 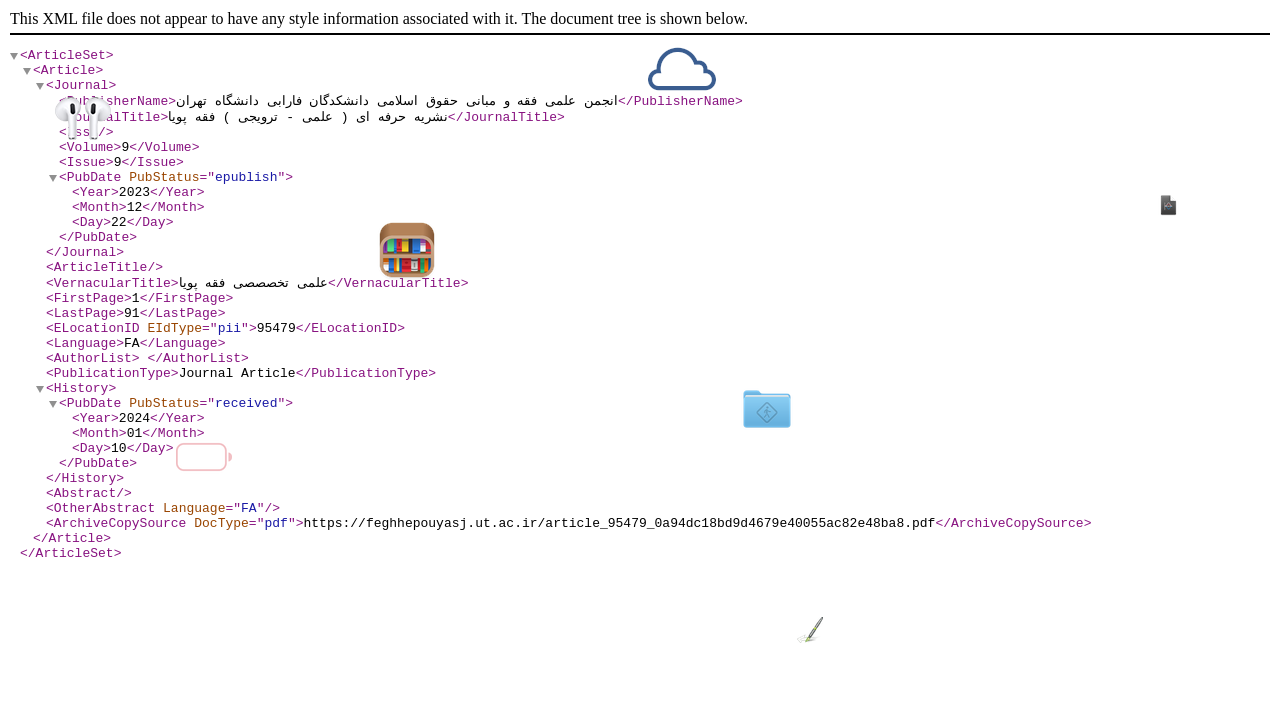 I want to click on indicates battery is completely empty, so click(x=204, y=457).